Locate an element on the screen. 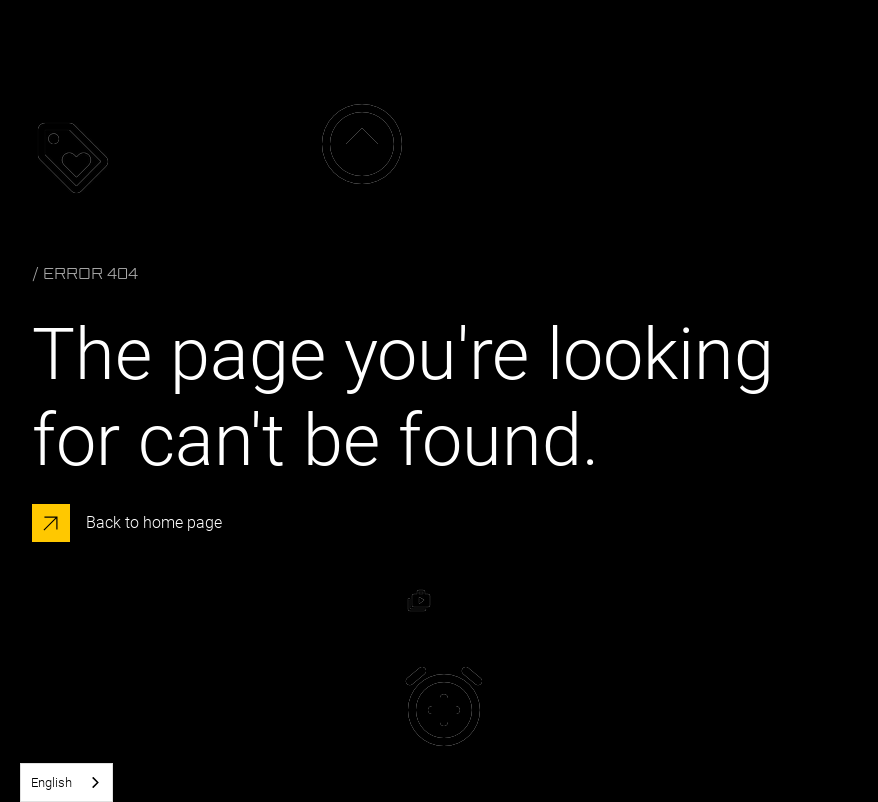  view loyalty rewards or points is located at coordinates (73, 158).